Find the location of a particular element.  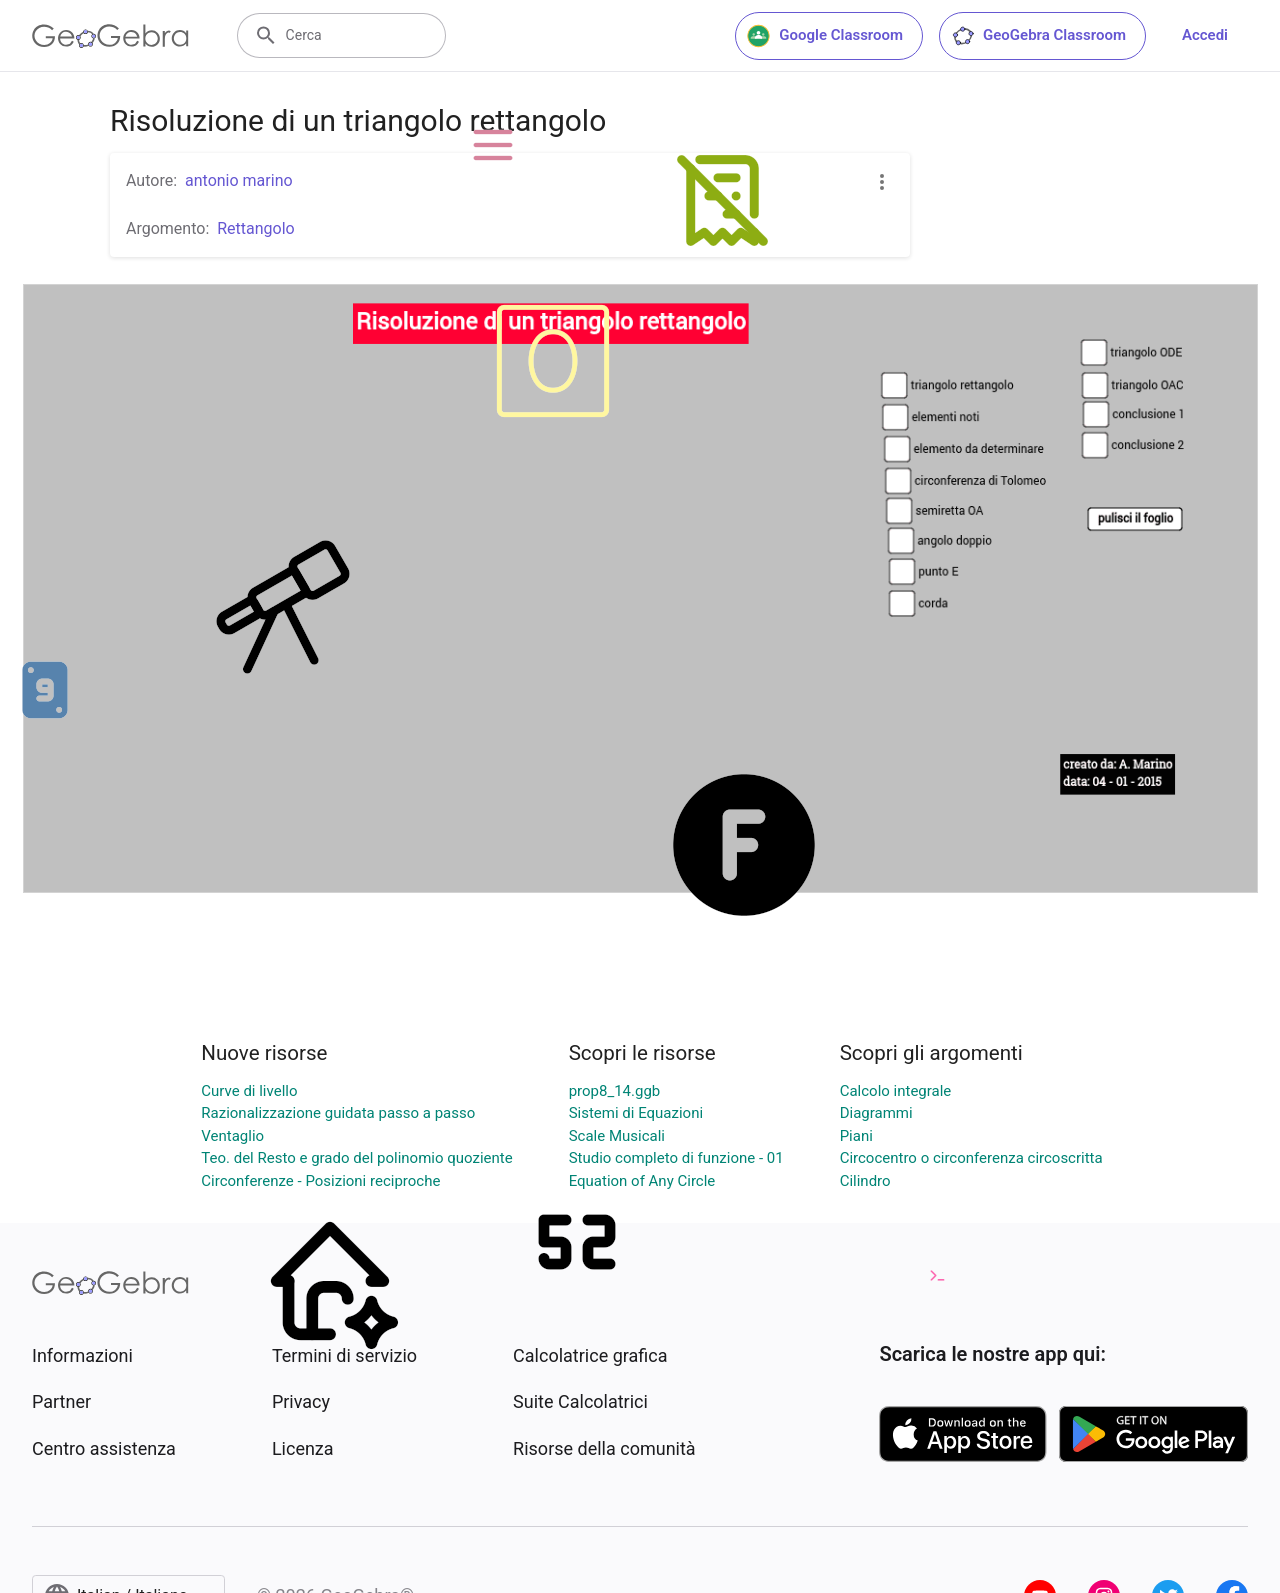

represents the number zero in a numeric input or display is located at coordinates (553, 361).